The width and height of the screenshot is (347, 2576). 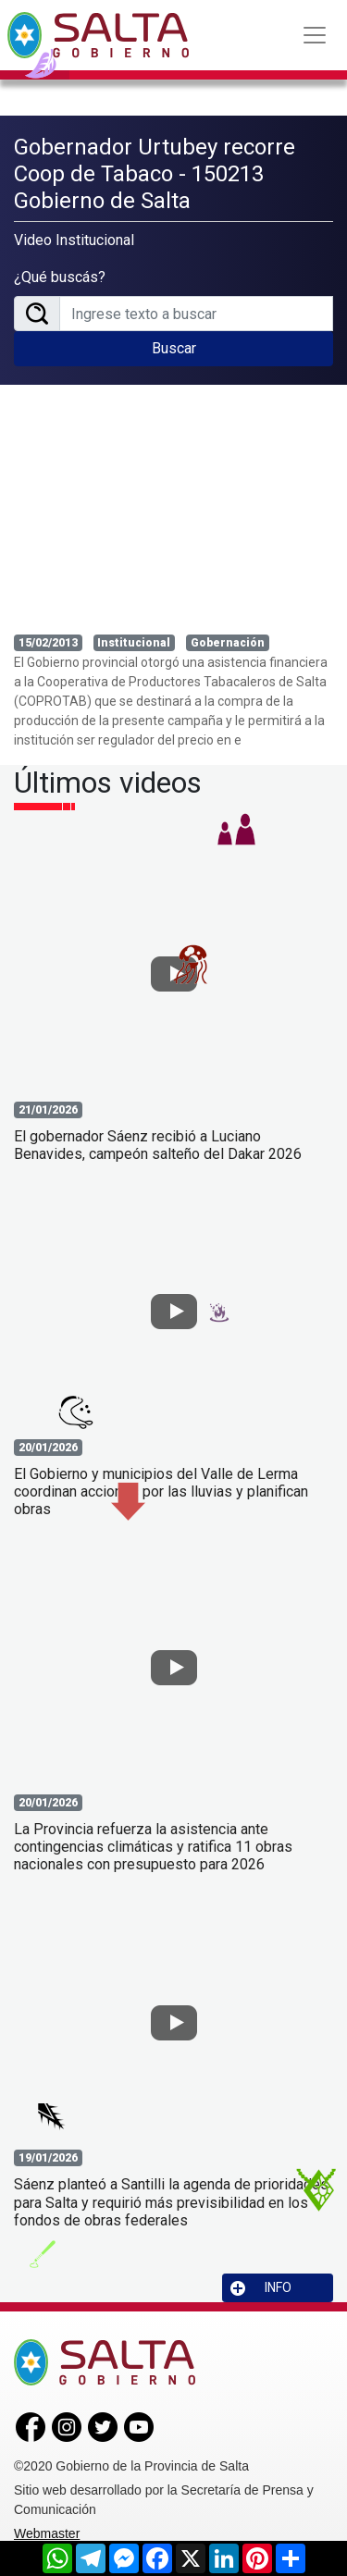 What do you see at coordinates (76, 1412) in the screenshot?
I see `select sling weapon in game inventory` at bounding box center [76, 1412].